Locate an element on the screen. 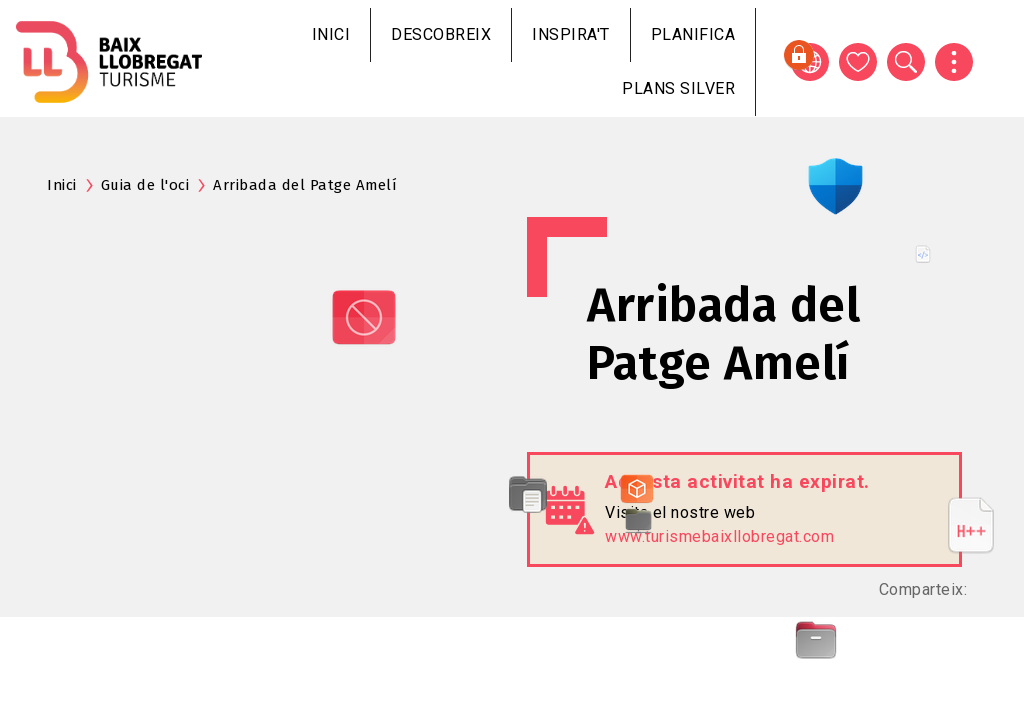  access a remote or network folder is located at coordinates (638, 520).